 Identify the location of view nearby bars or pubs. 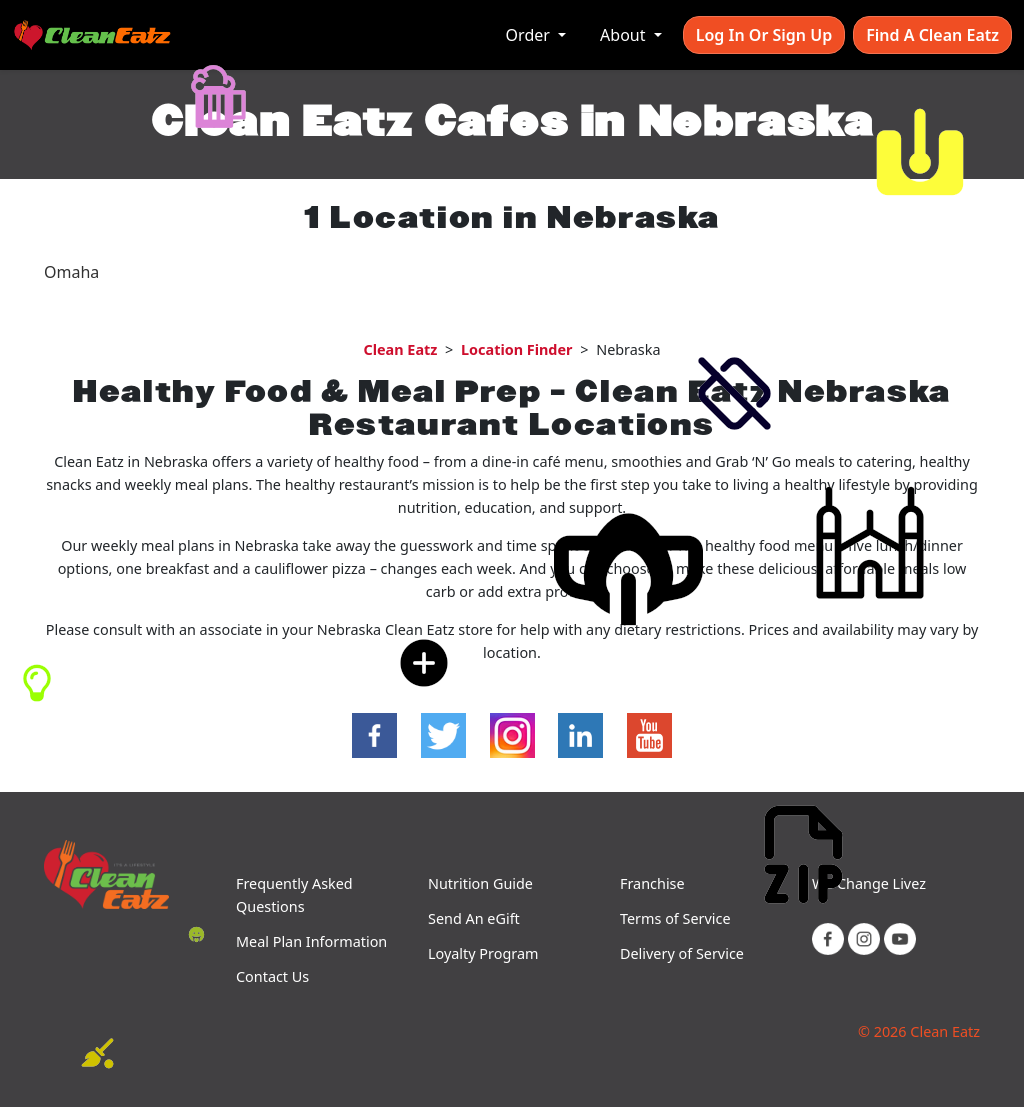
(218, 96).